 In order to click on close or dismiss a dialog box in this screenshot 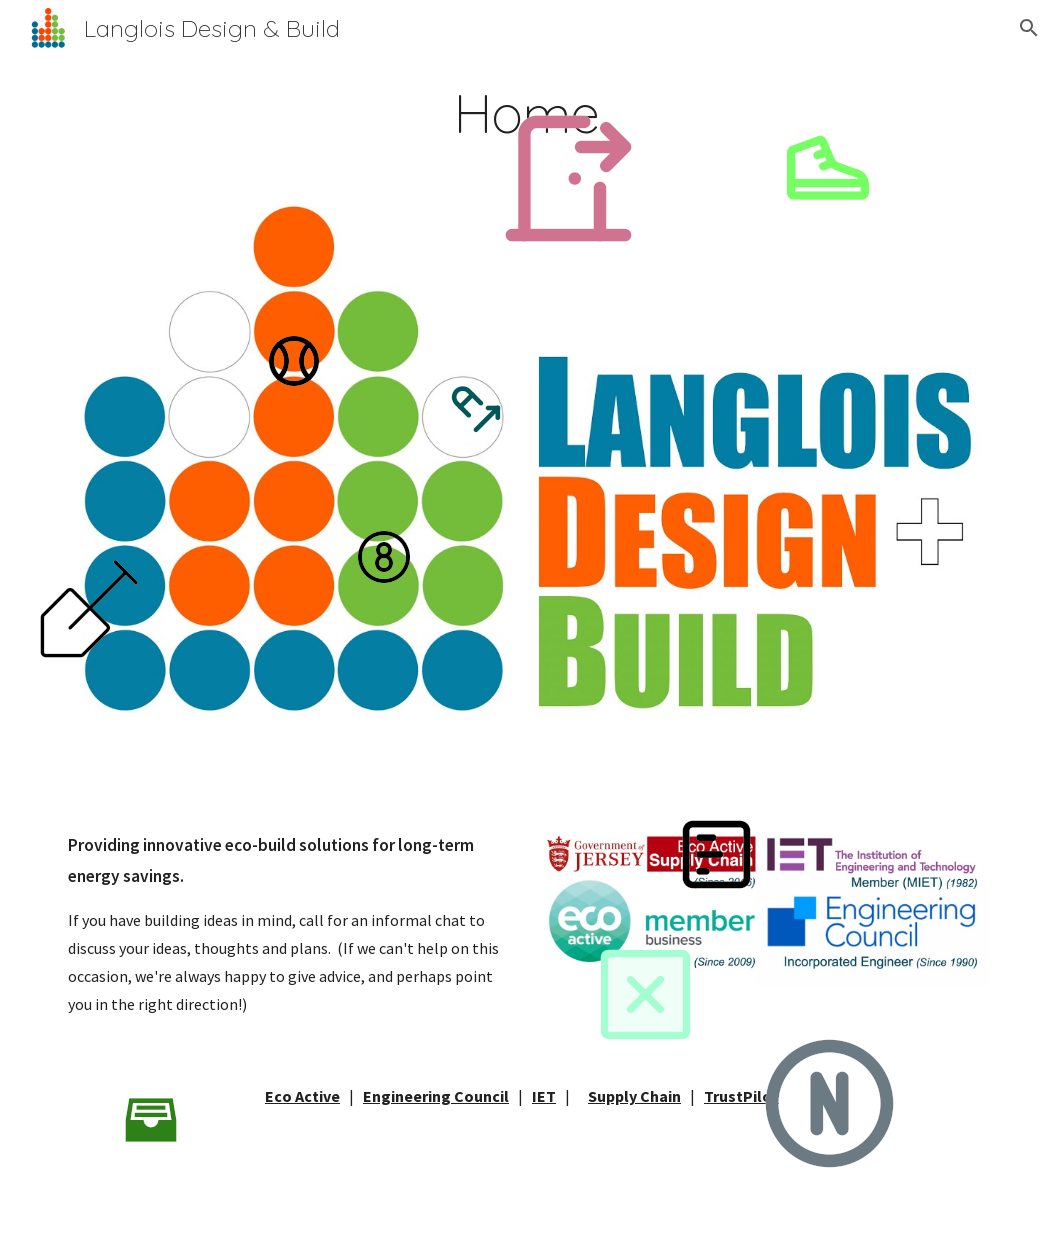, I will do `click(645, 994)`.